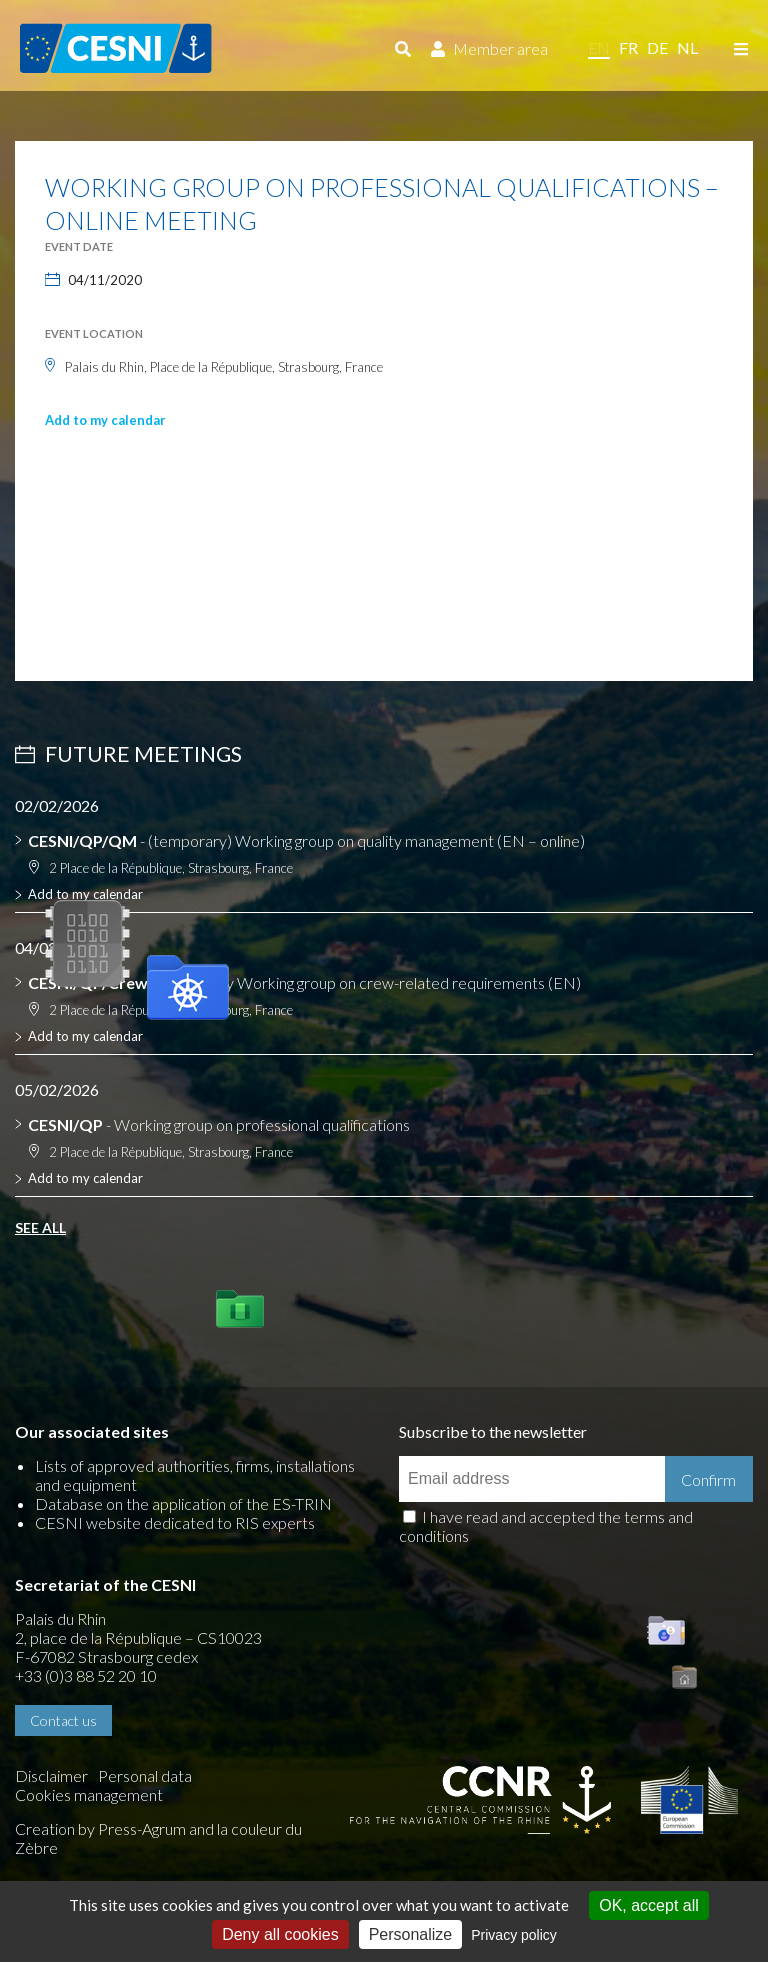 Image resolution: width=768 pixels, height=1962 pixels. Describe the element at coordinates (240, 1310) in the screenshot. I see `open windows subsystem for android files` at that location.